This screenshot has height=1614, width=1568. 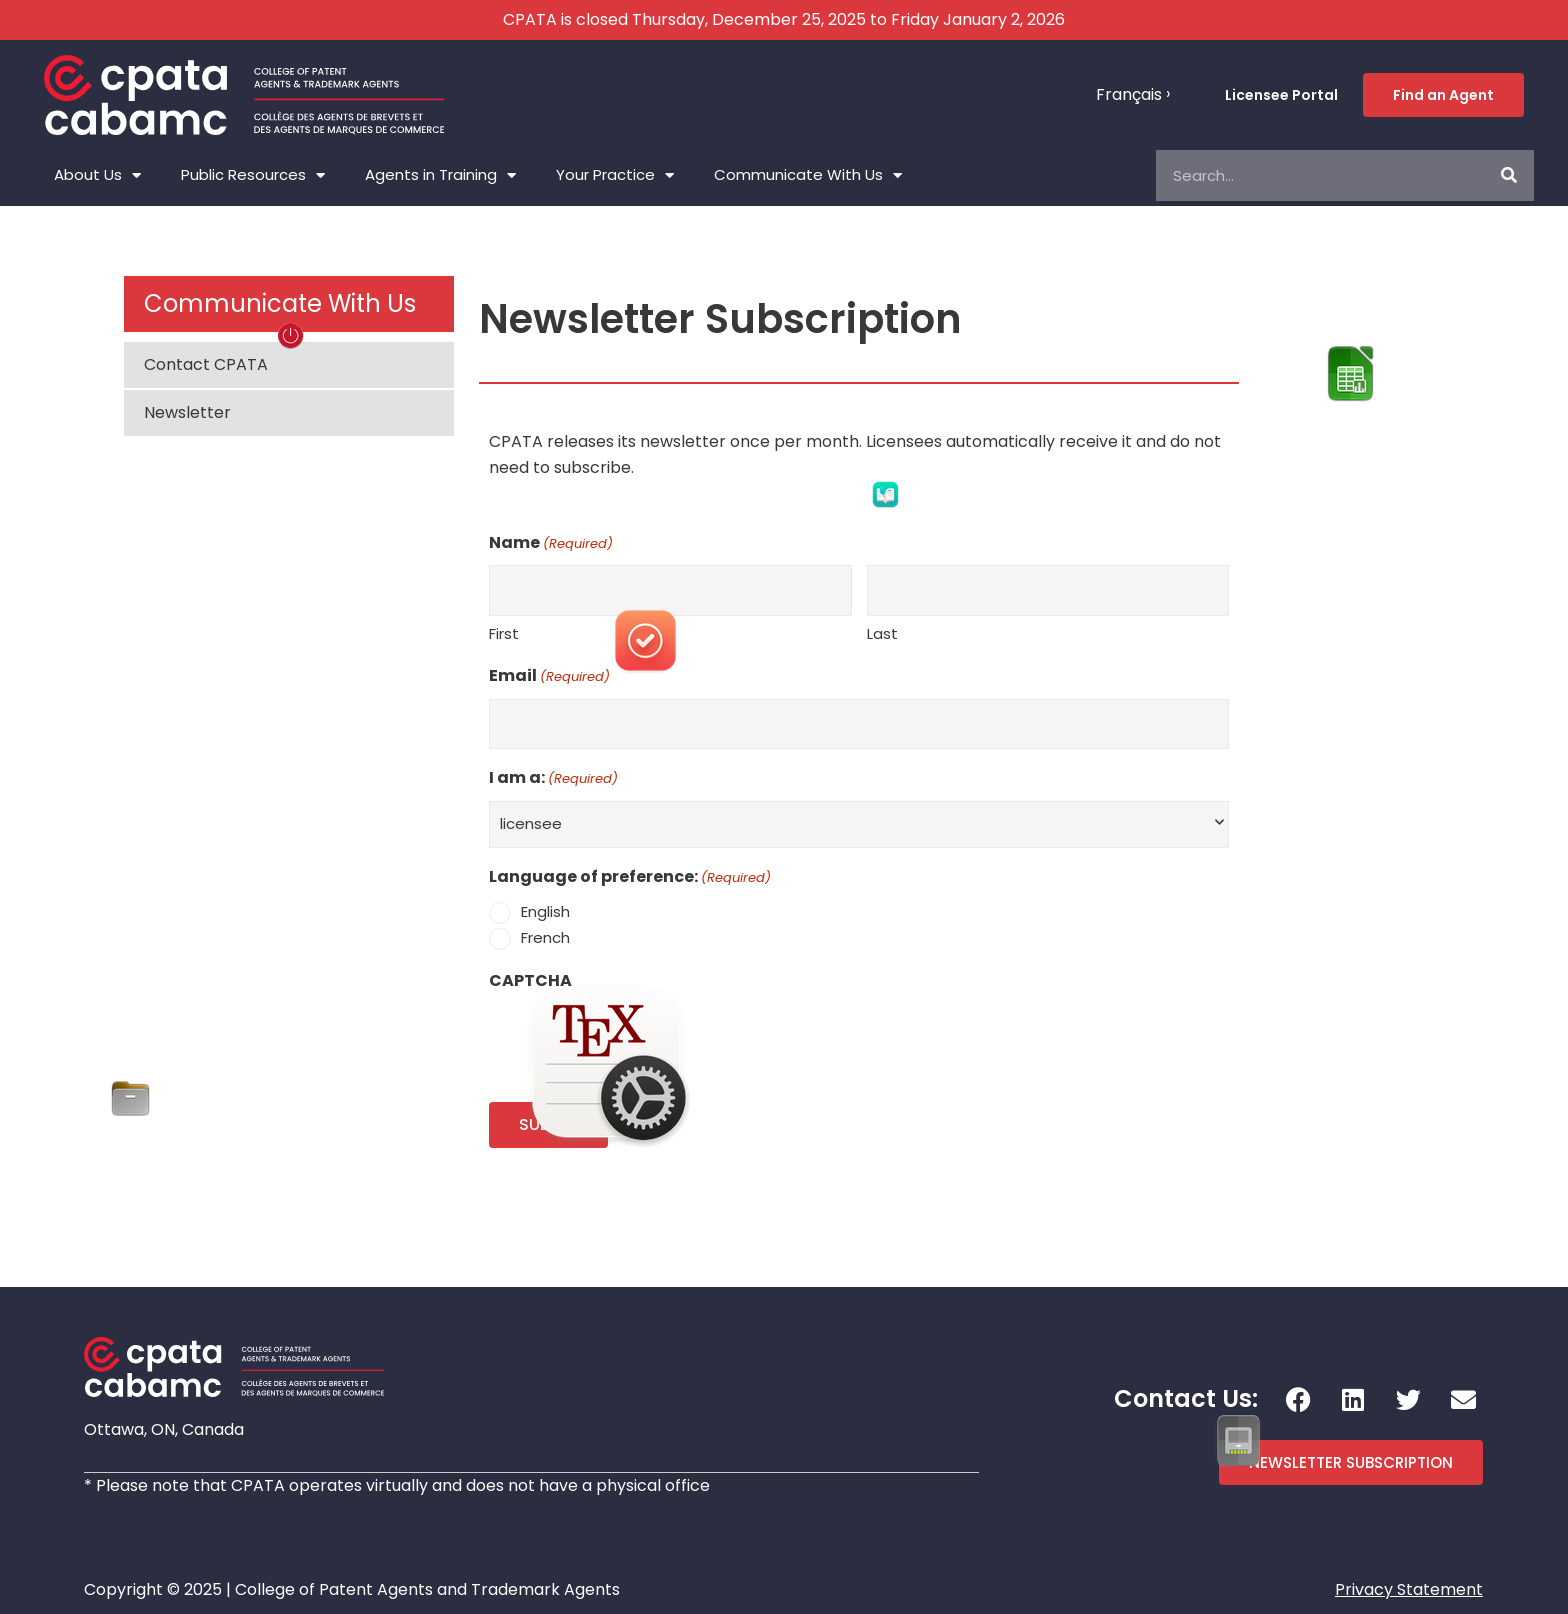 I want to click on open the file manager application, so click(x=130, y=1098).